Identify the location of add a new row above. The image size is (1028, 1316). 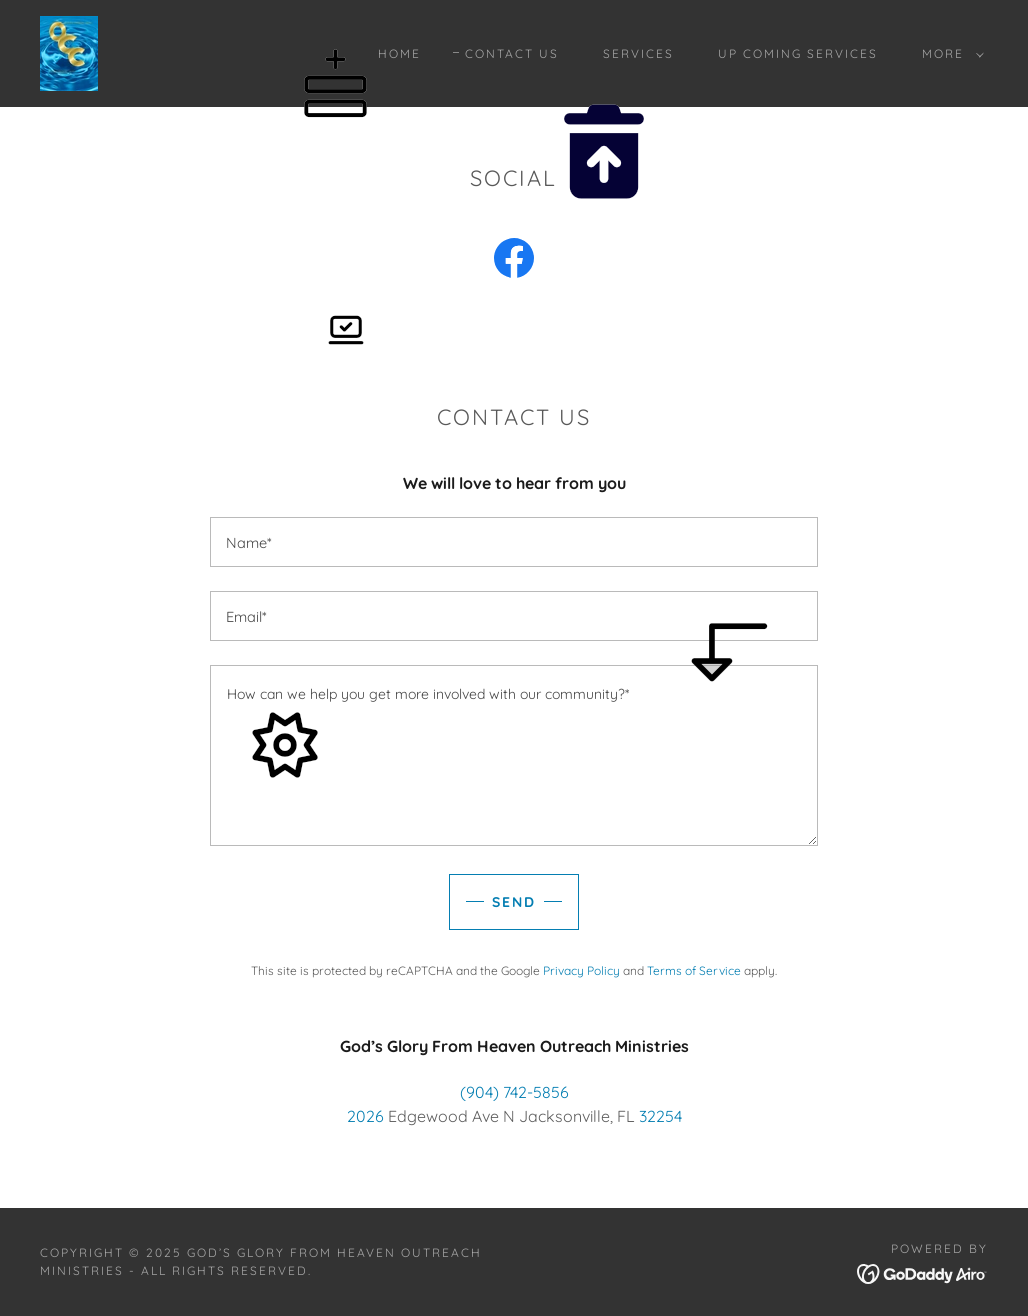
(335, 88).